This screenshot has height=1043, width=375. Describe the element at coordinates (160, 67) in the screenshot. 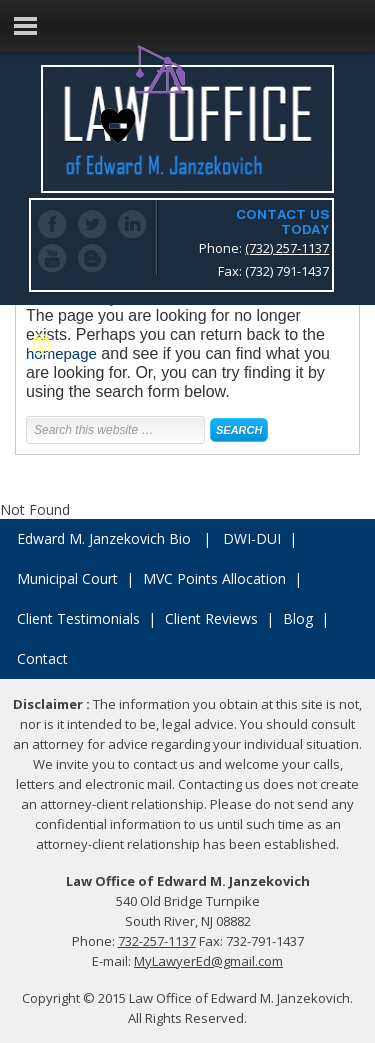

I see `launch projectile or siege weapon in game` at that location.